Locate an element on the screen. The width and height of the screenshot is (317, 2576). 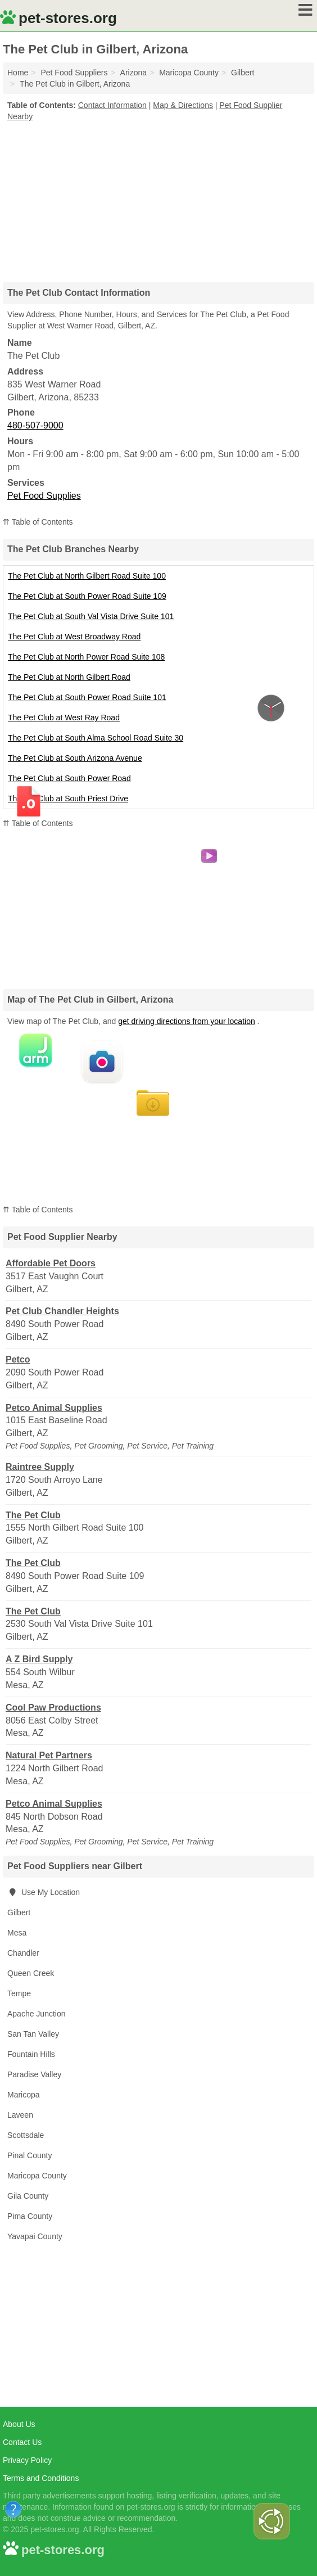
open help documentation is located at coordinates (13, 2509).